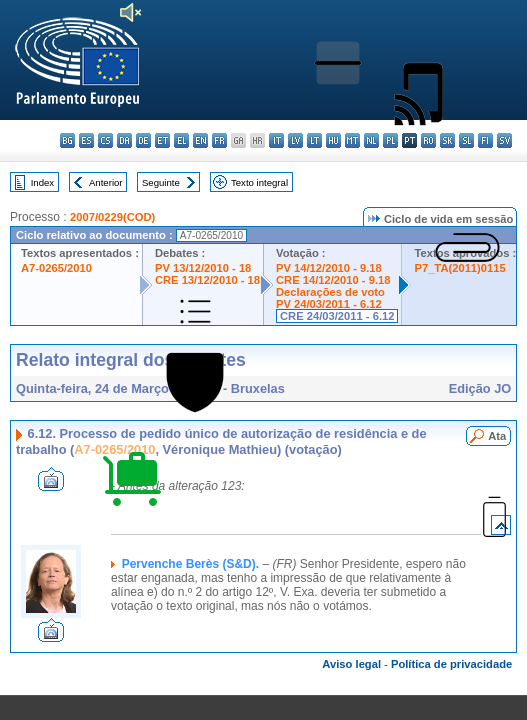 The height and width of the screenshot is (720, 527). What do you see at coordinates (494, 517) in the screenshot?
I see `indicates battery is completely drained` at bounding box center [494, 517].